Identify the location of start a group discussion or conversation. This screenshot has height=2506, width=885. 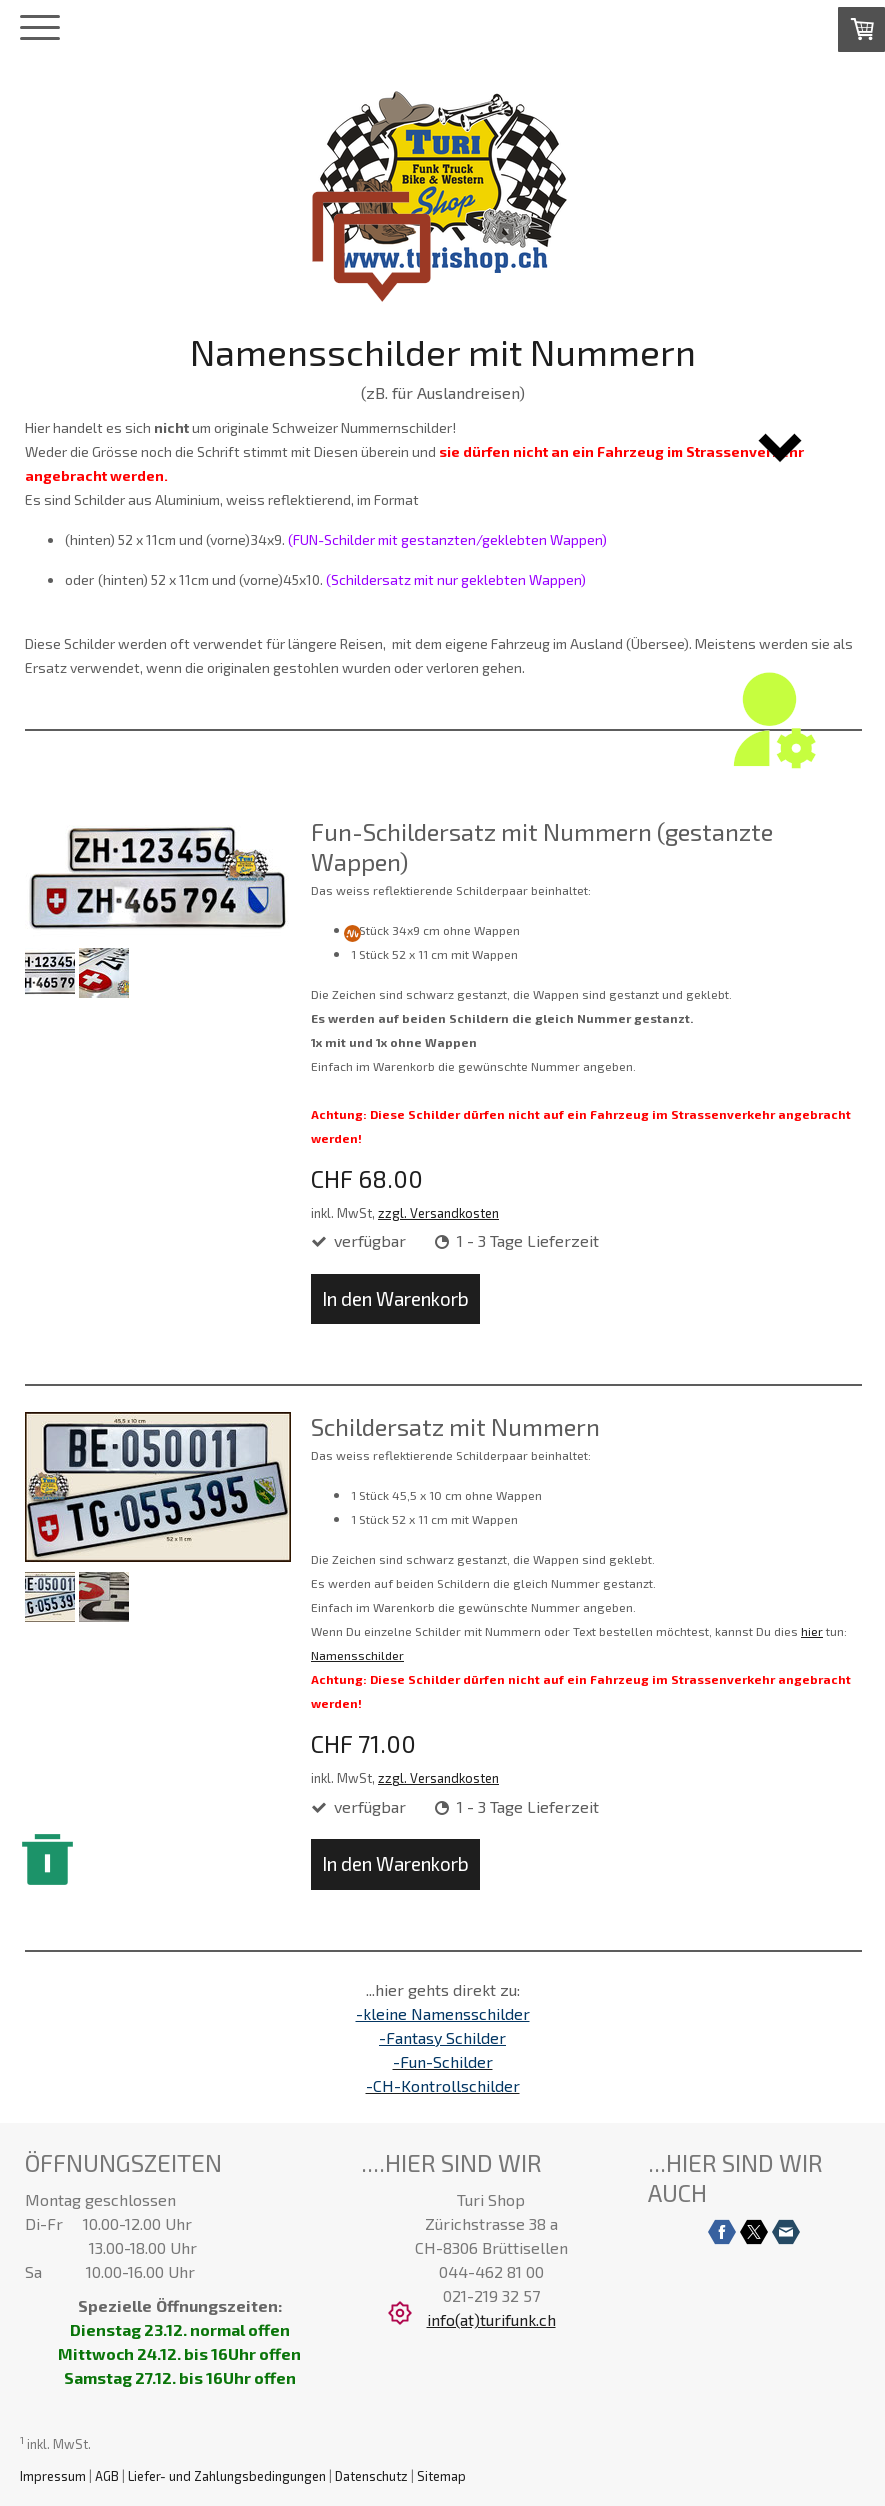
(371, 245).